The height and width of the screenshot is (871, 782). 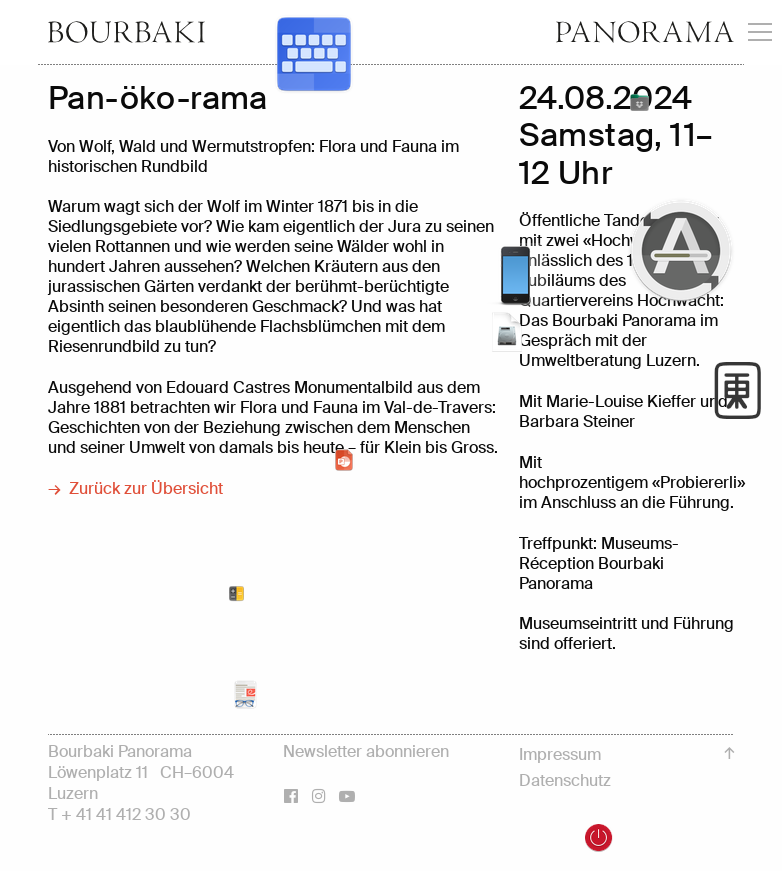 I want to click on open a PowerPoint presentation file, so click(x=344, y=460).